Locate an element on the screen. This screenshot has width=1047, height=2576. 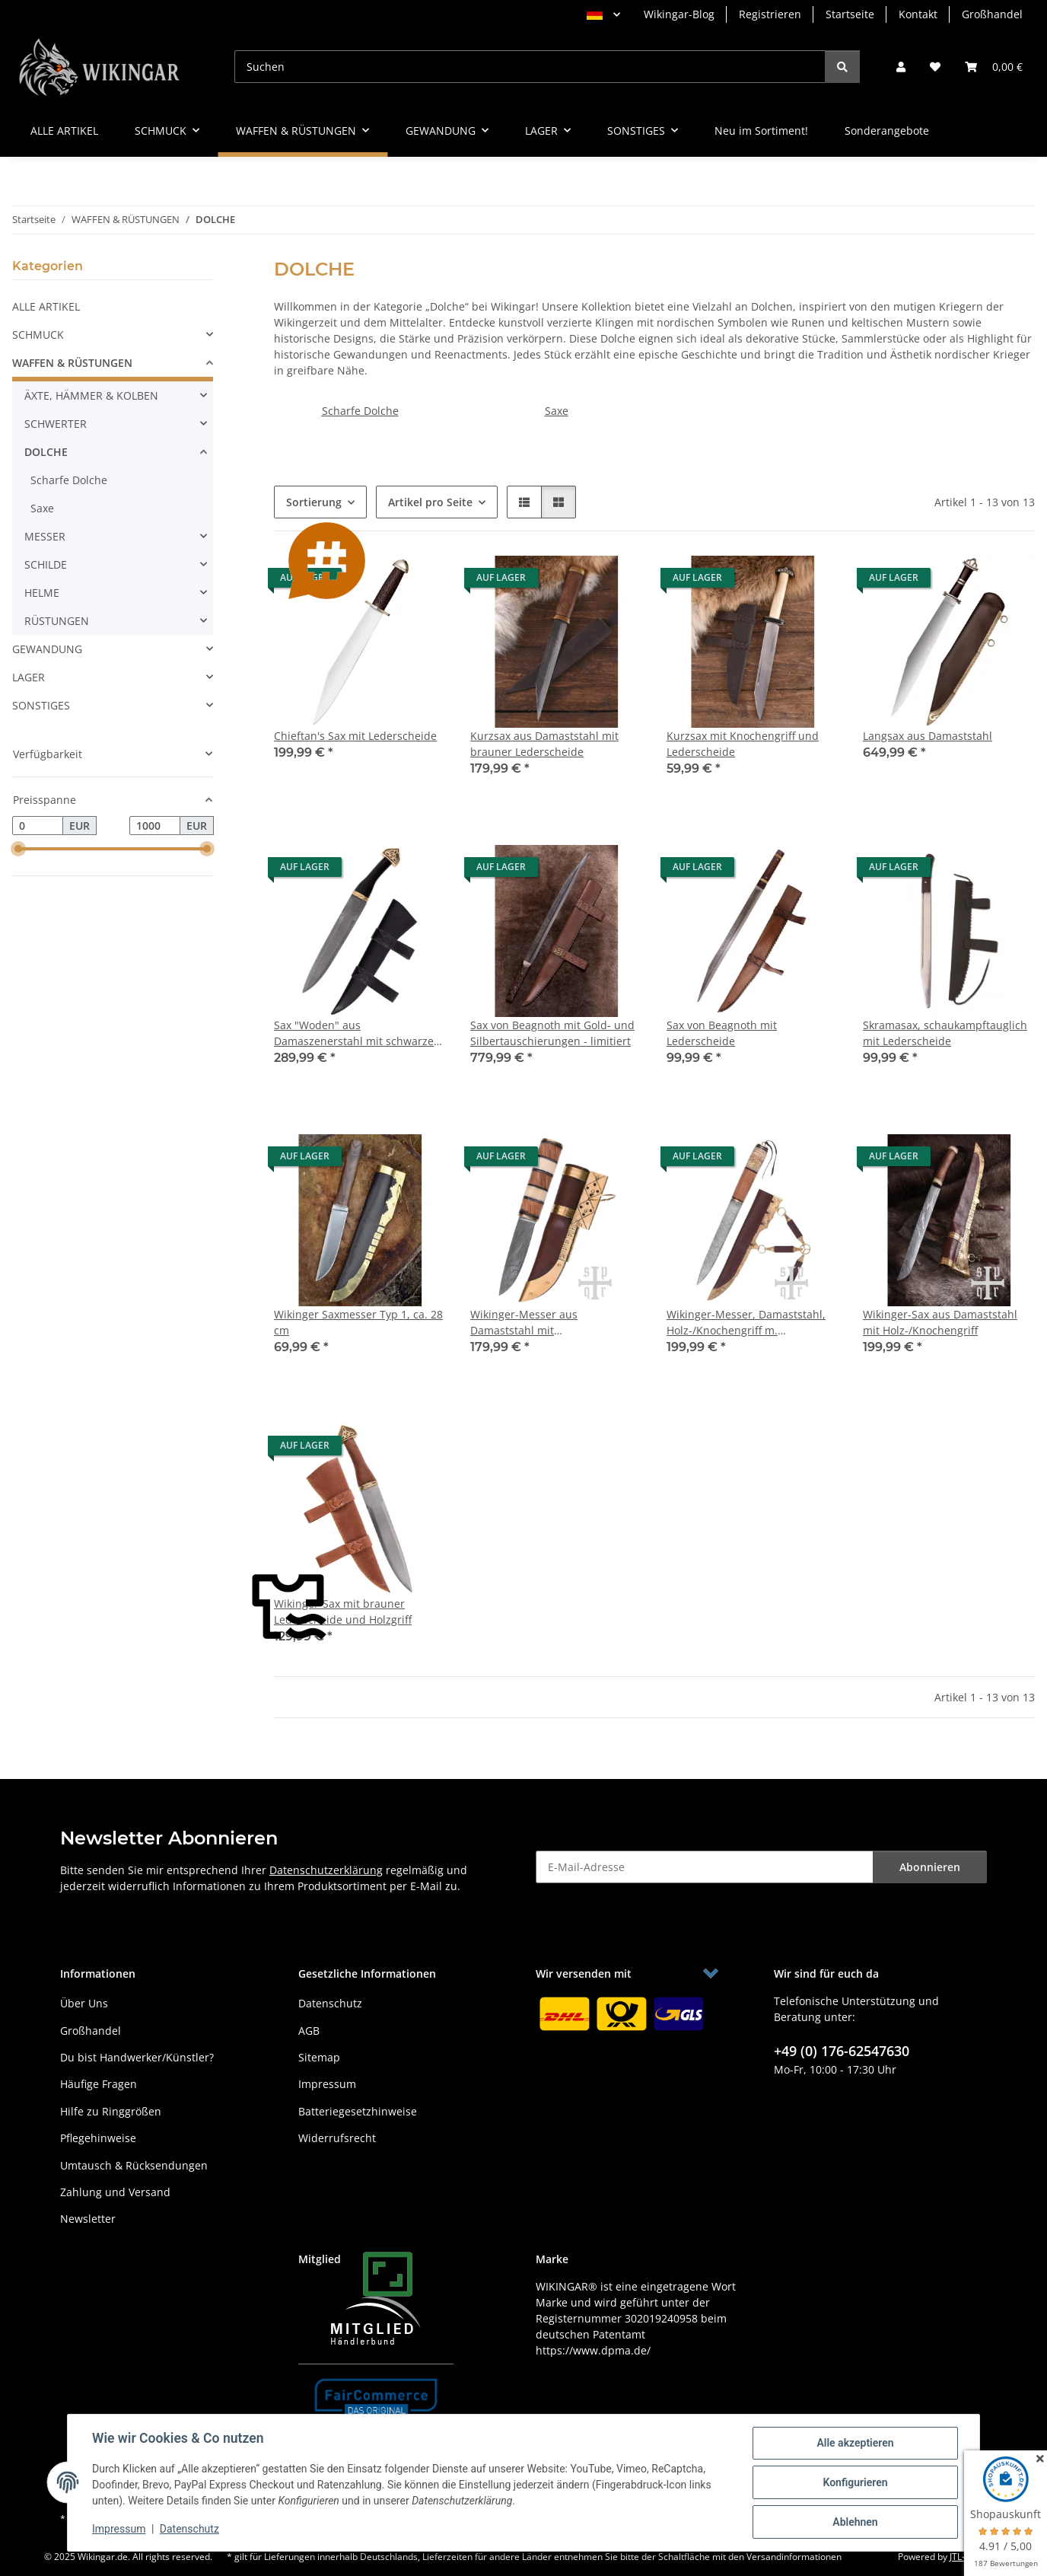
indicates air-dry or hang-dry clothing is located at coordinates (288, 1606).